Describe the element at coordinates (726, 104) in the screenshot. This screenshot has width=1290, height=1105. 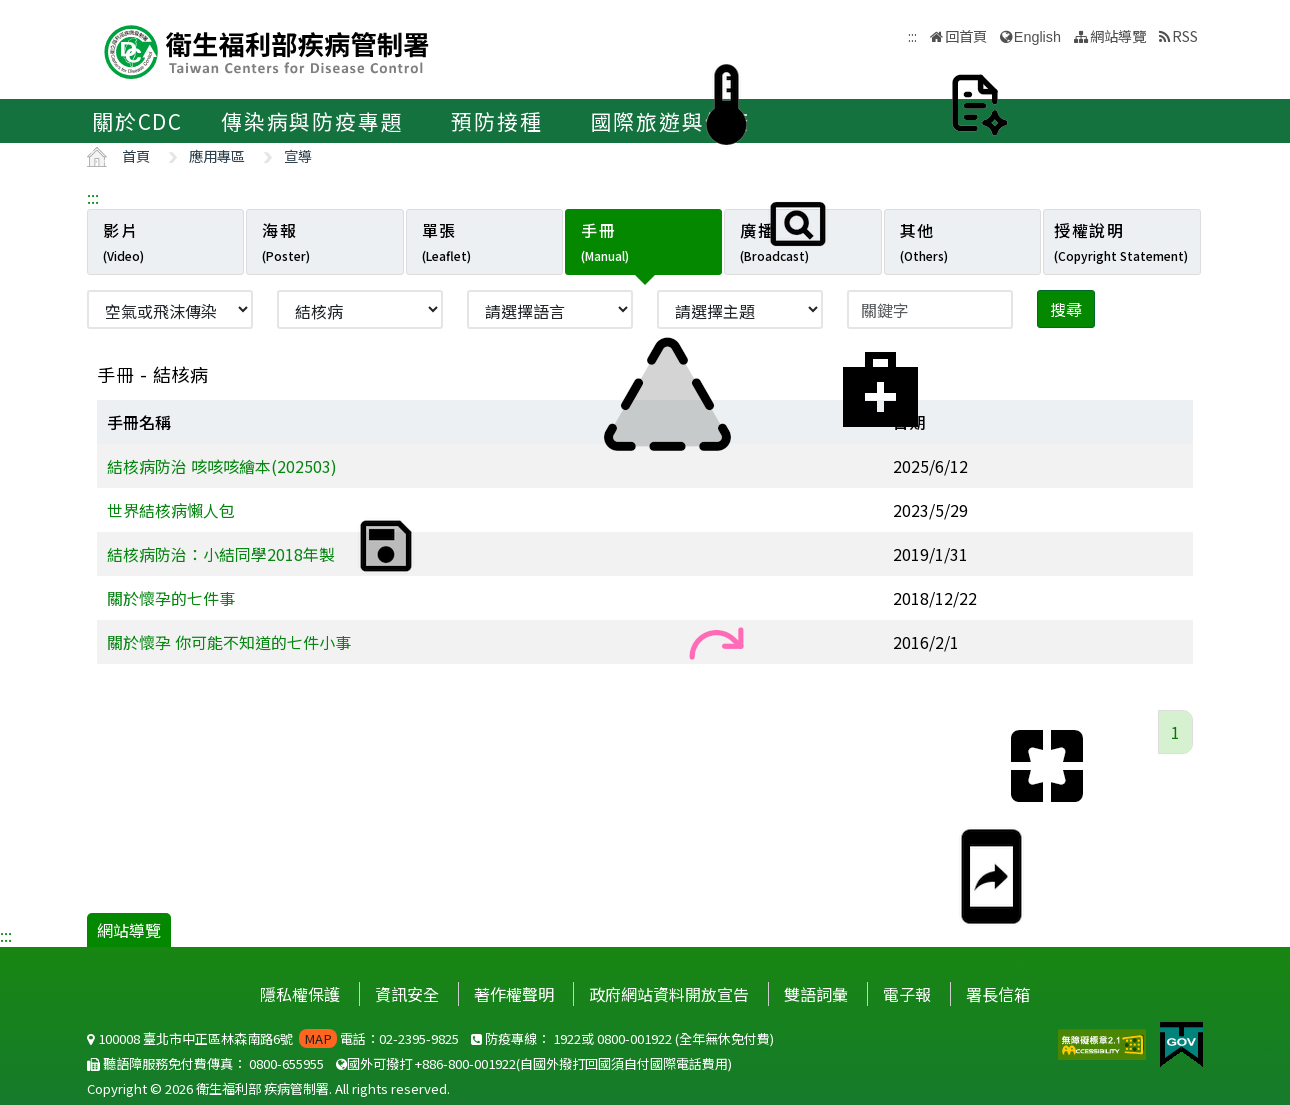
I see `adjust temperature settings` at that location.